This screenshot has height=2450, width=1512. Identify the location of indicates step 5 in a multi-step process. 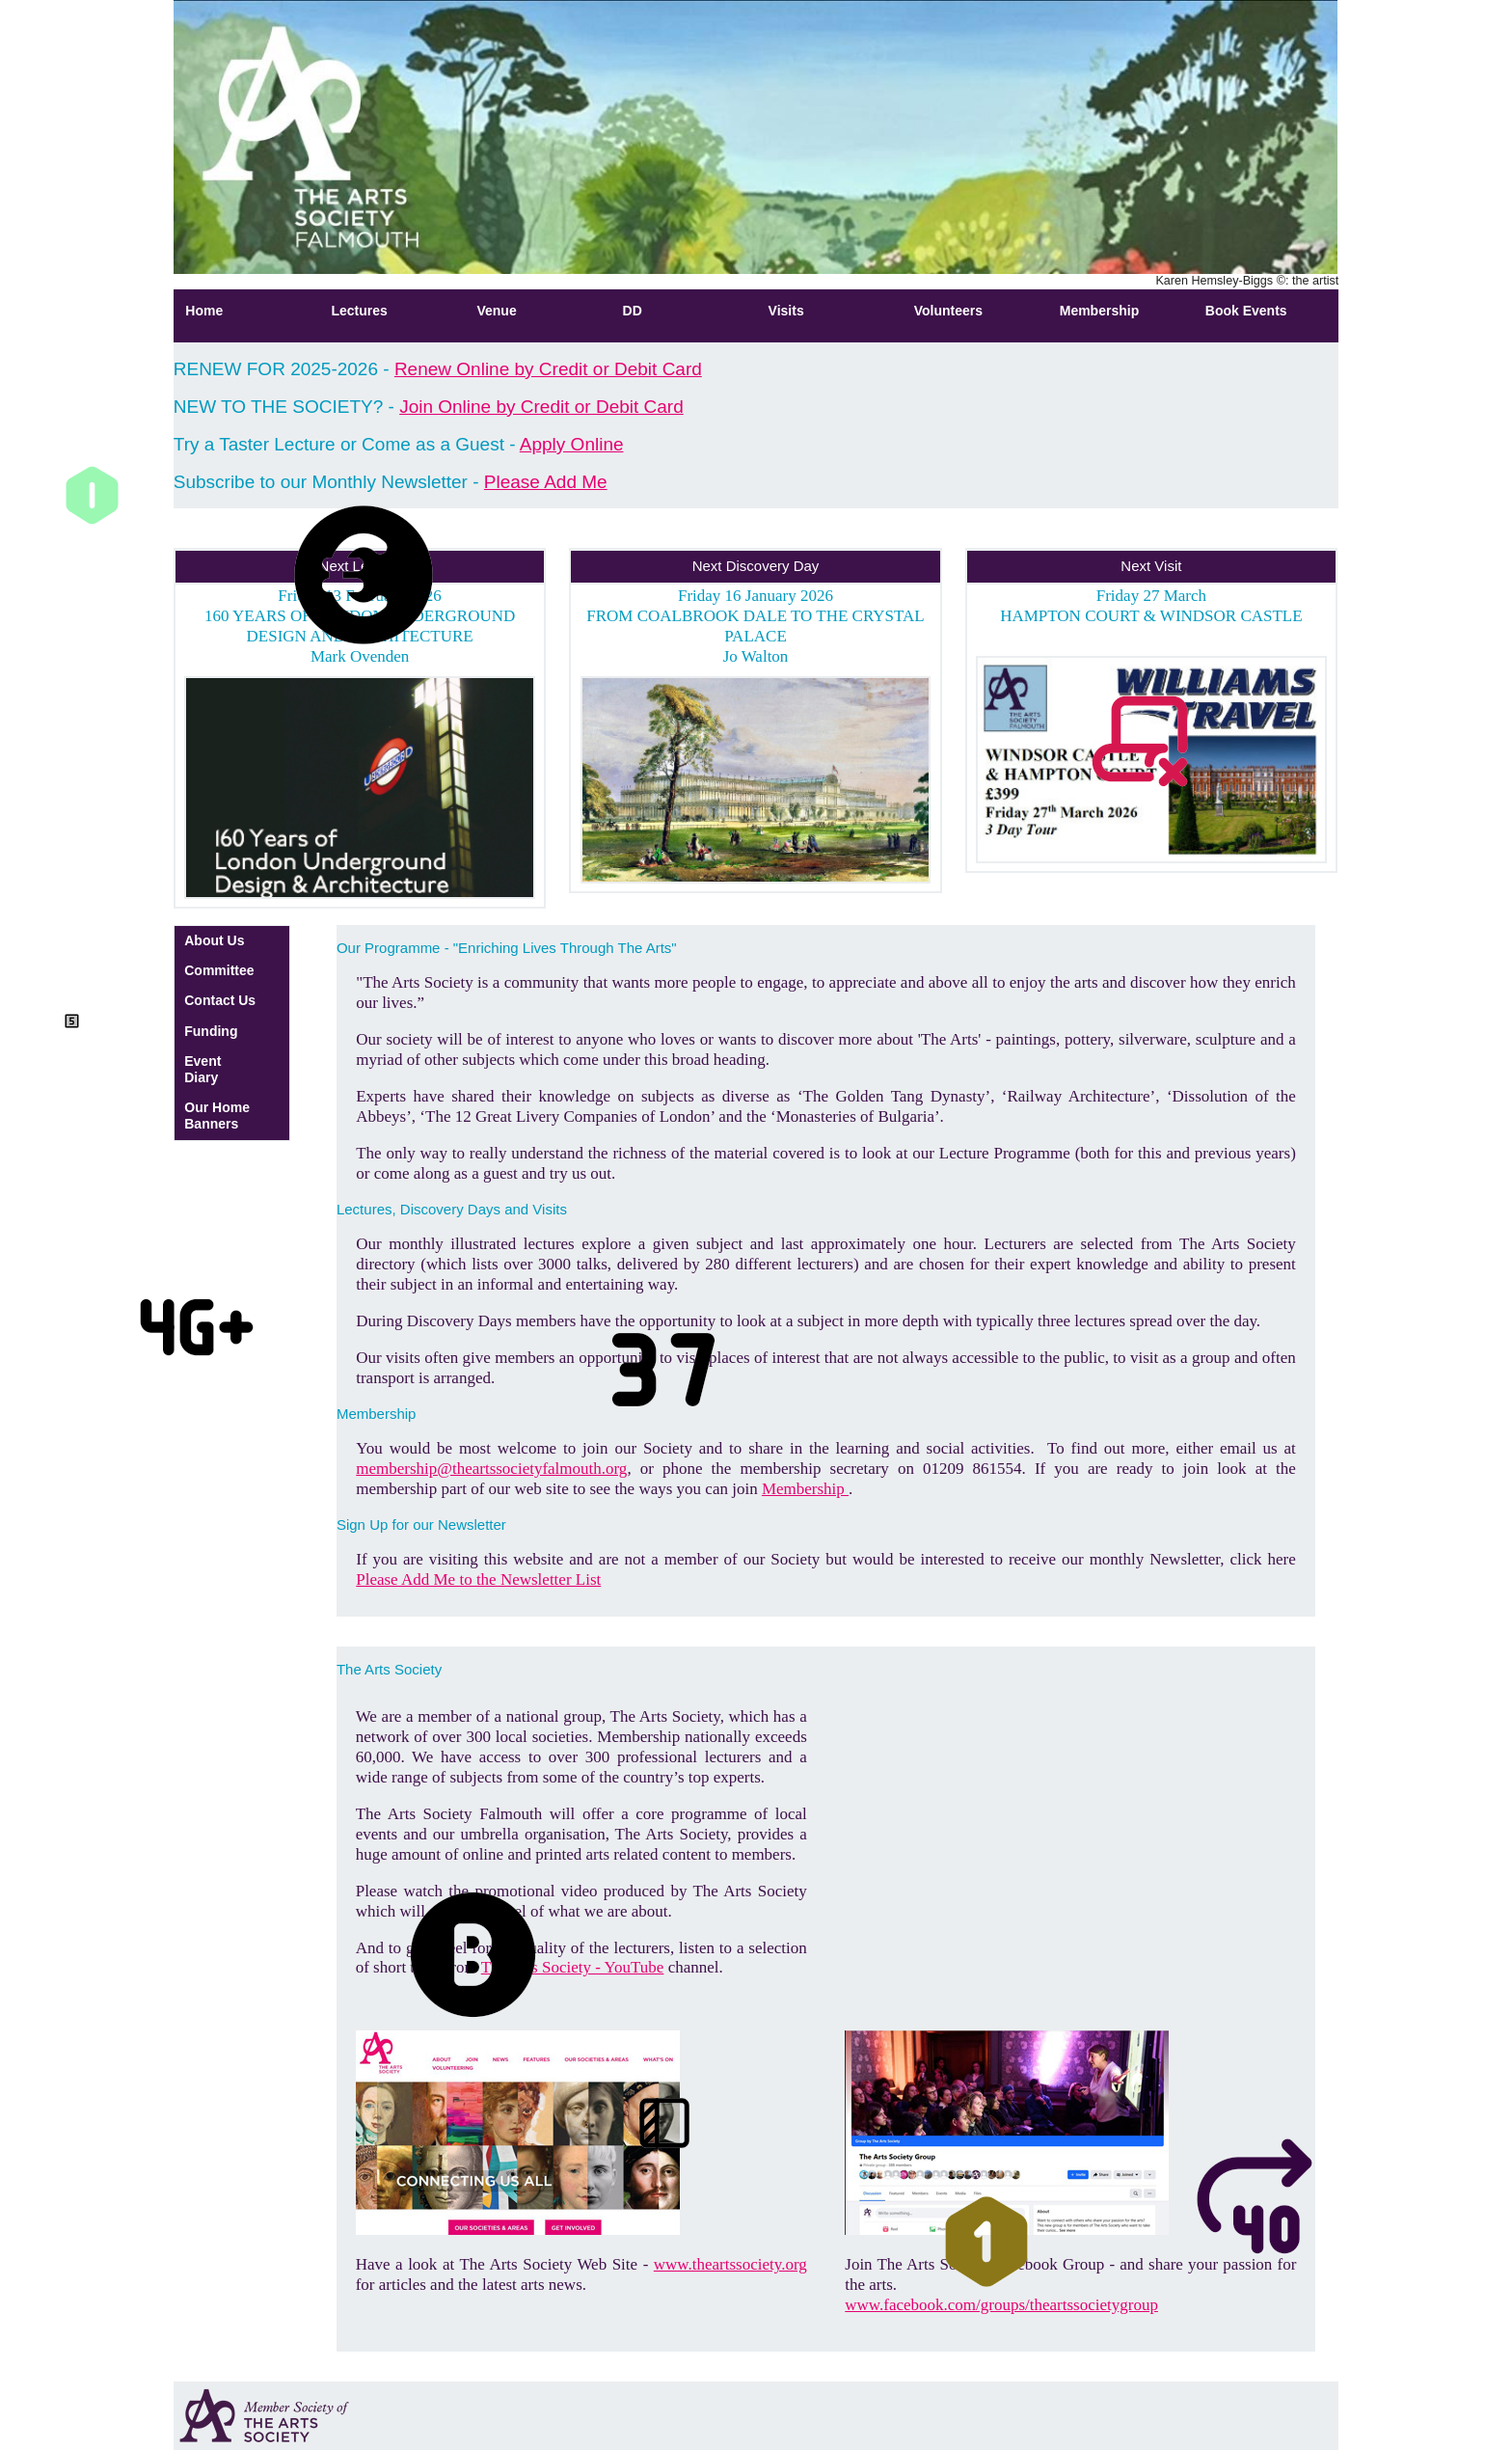
(71, 1021).